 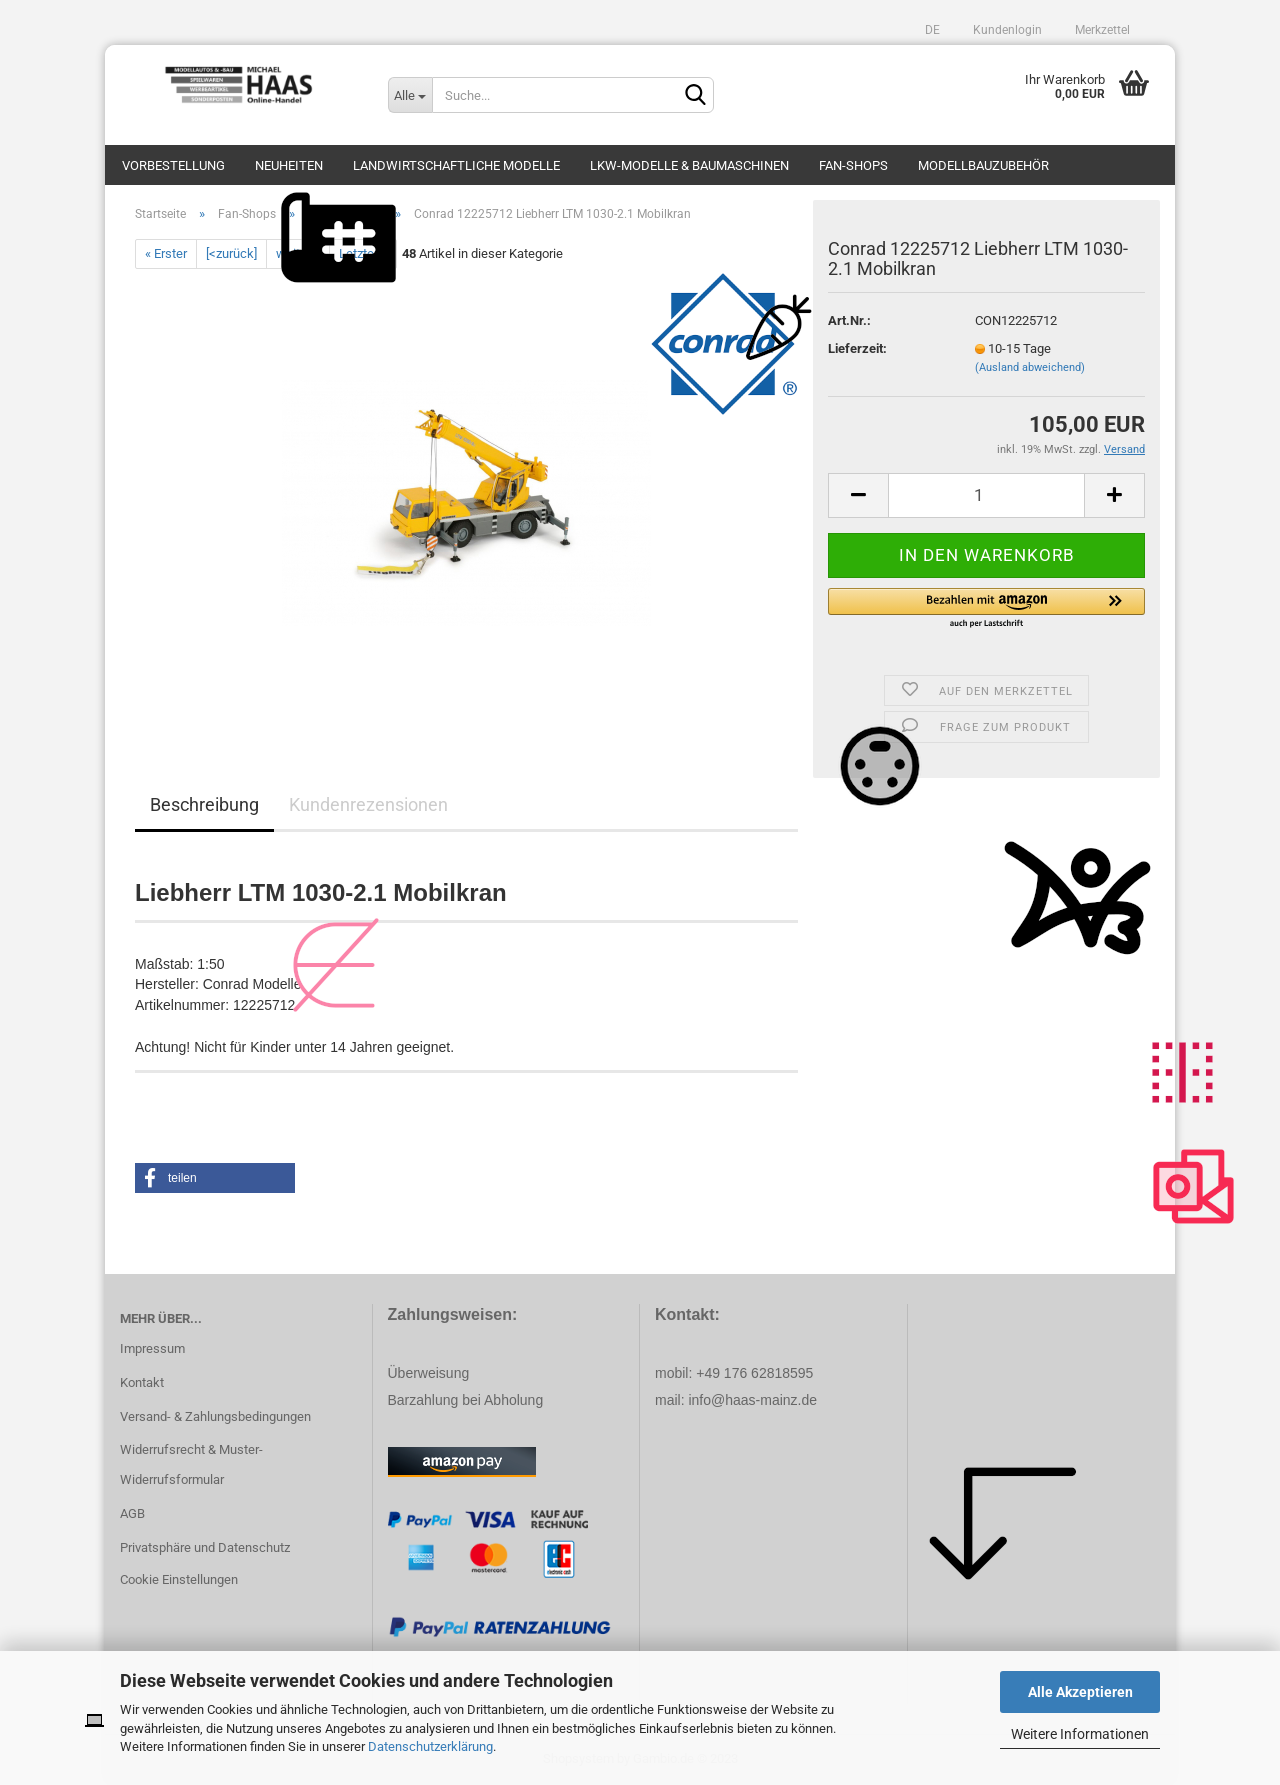 What do you see at coordinates (1077, 894) in the screenshot?
I see `link to Archive of Our Own (AO3) fanfiction platform` at bounding box center [1077, 894].